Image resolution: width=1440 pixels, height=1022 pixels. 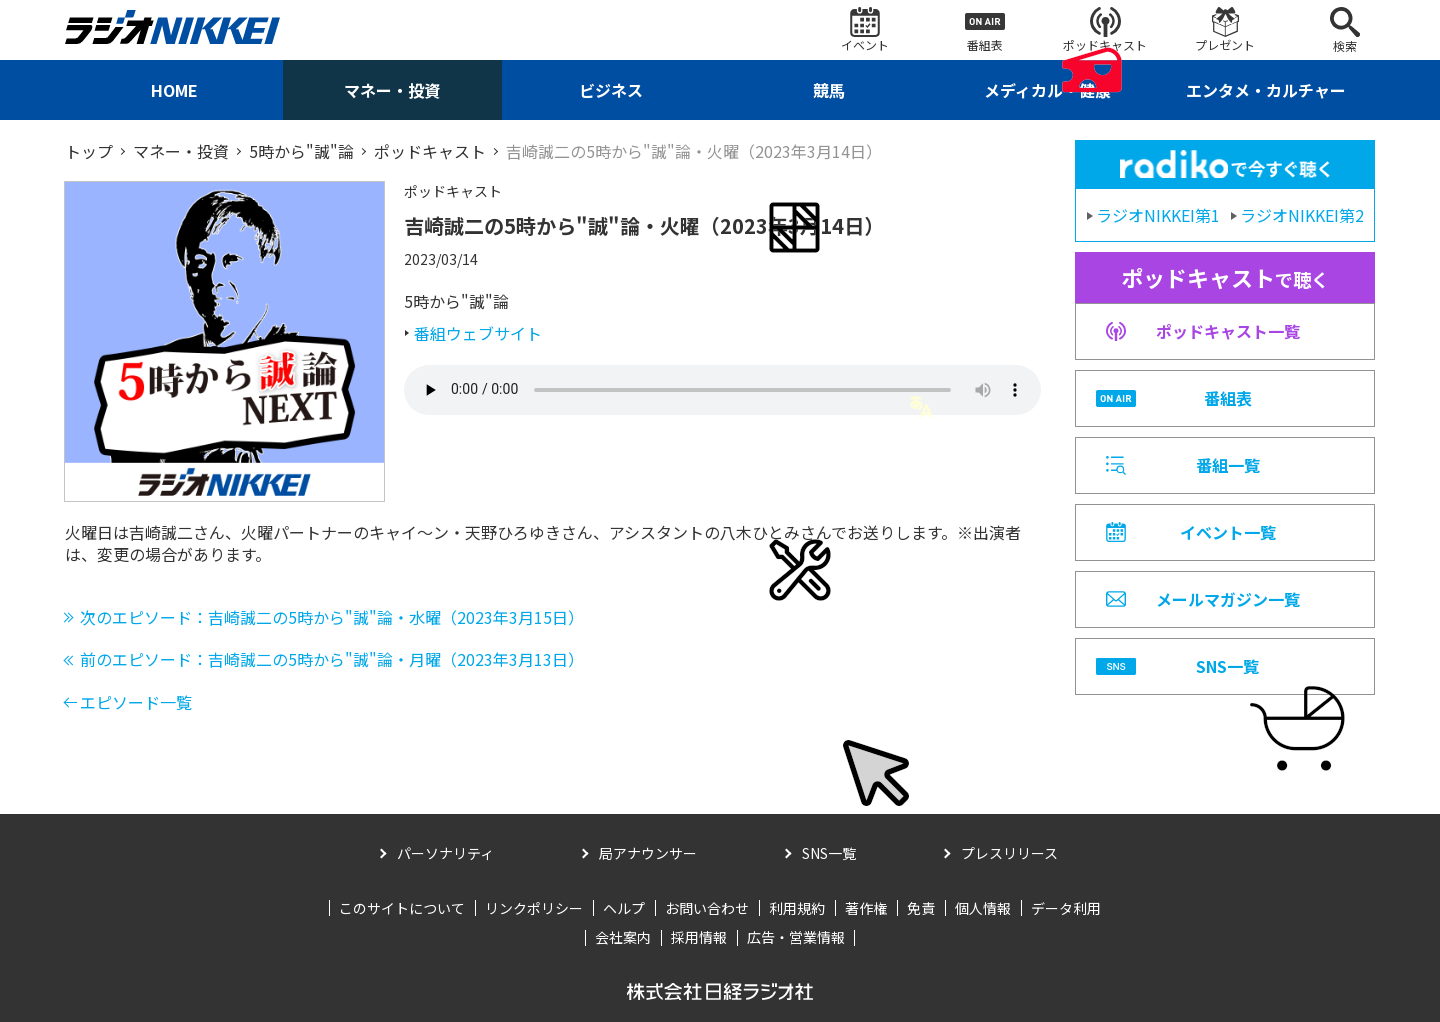 What do you see at coordinates (794, 227) in the screenshot?
I see `indicates transparency or no background in image editing` at bounding box center [794, 227].